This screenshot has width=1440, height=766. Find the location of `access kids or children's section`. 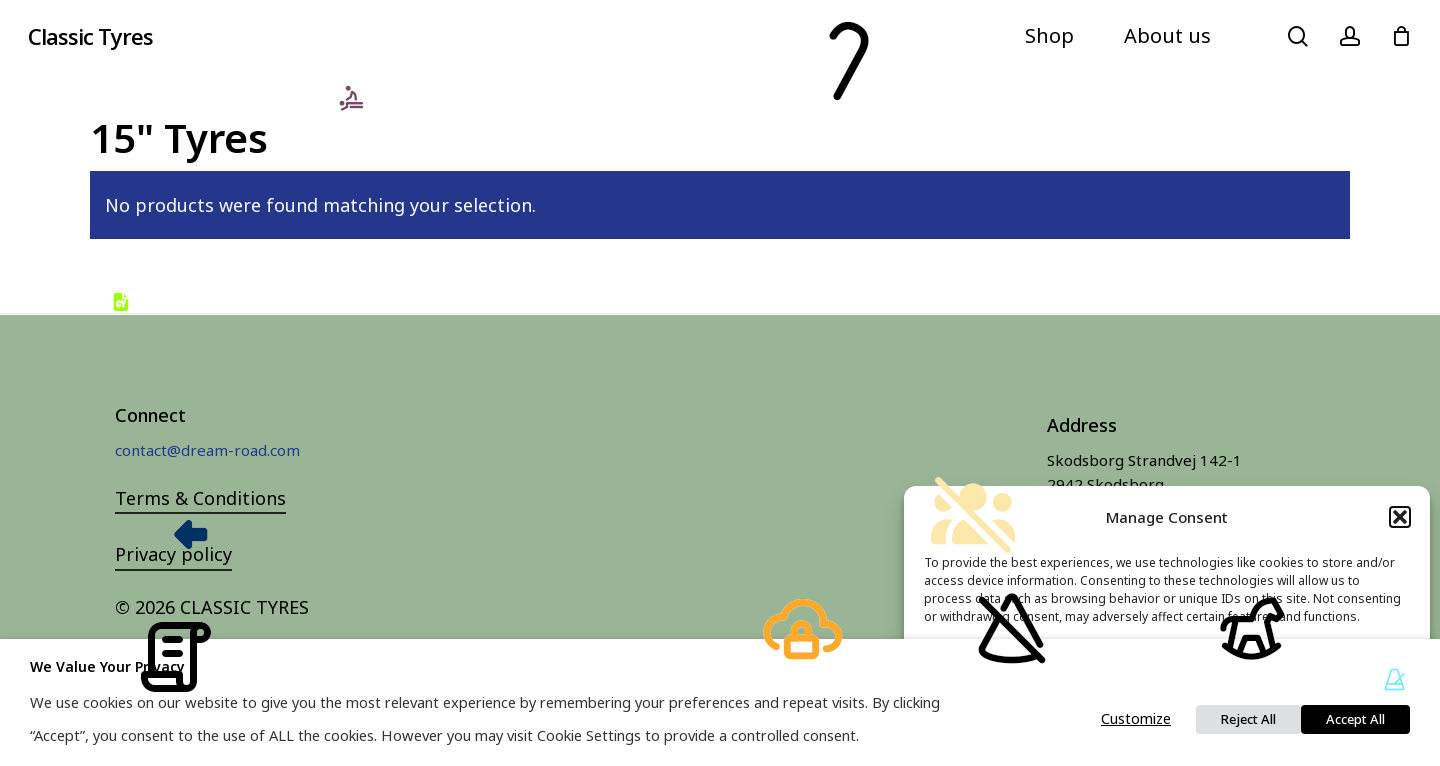

access kids or children's section is located at coordinates (1251, 628).